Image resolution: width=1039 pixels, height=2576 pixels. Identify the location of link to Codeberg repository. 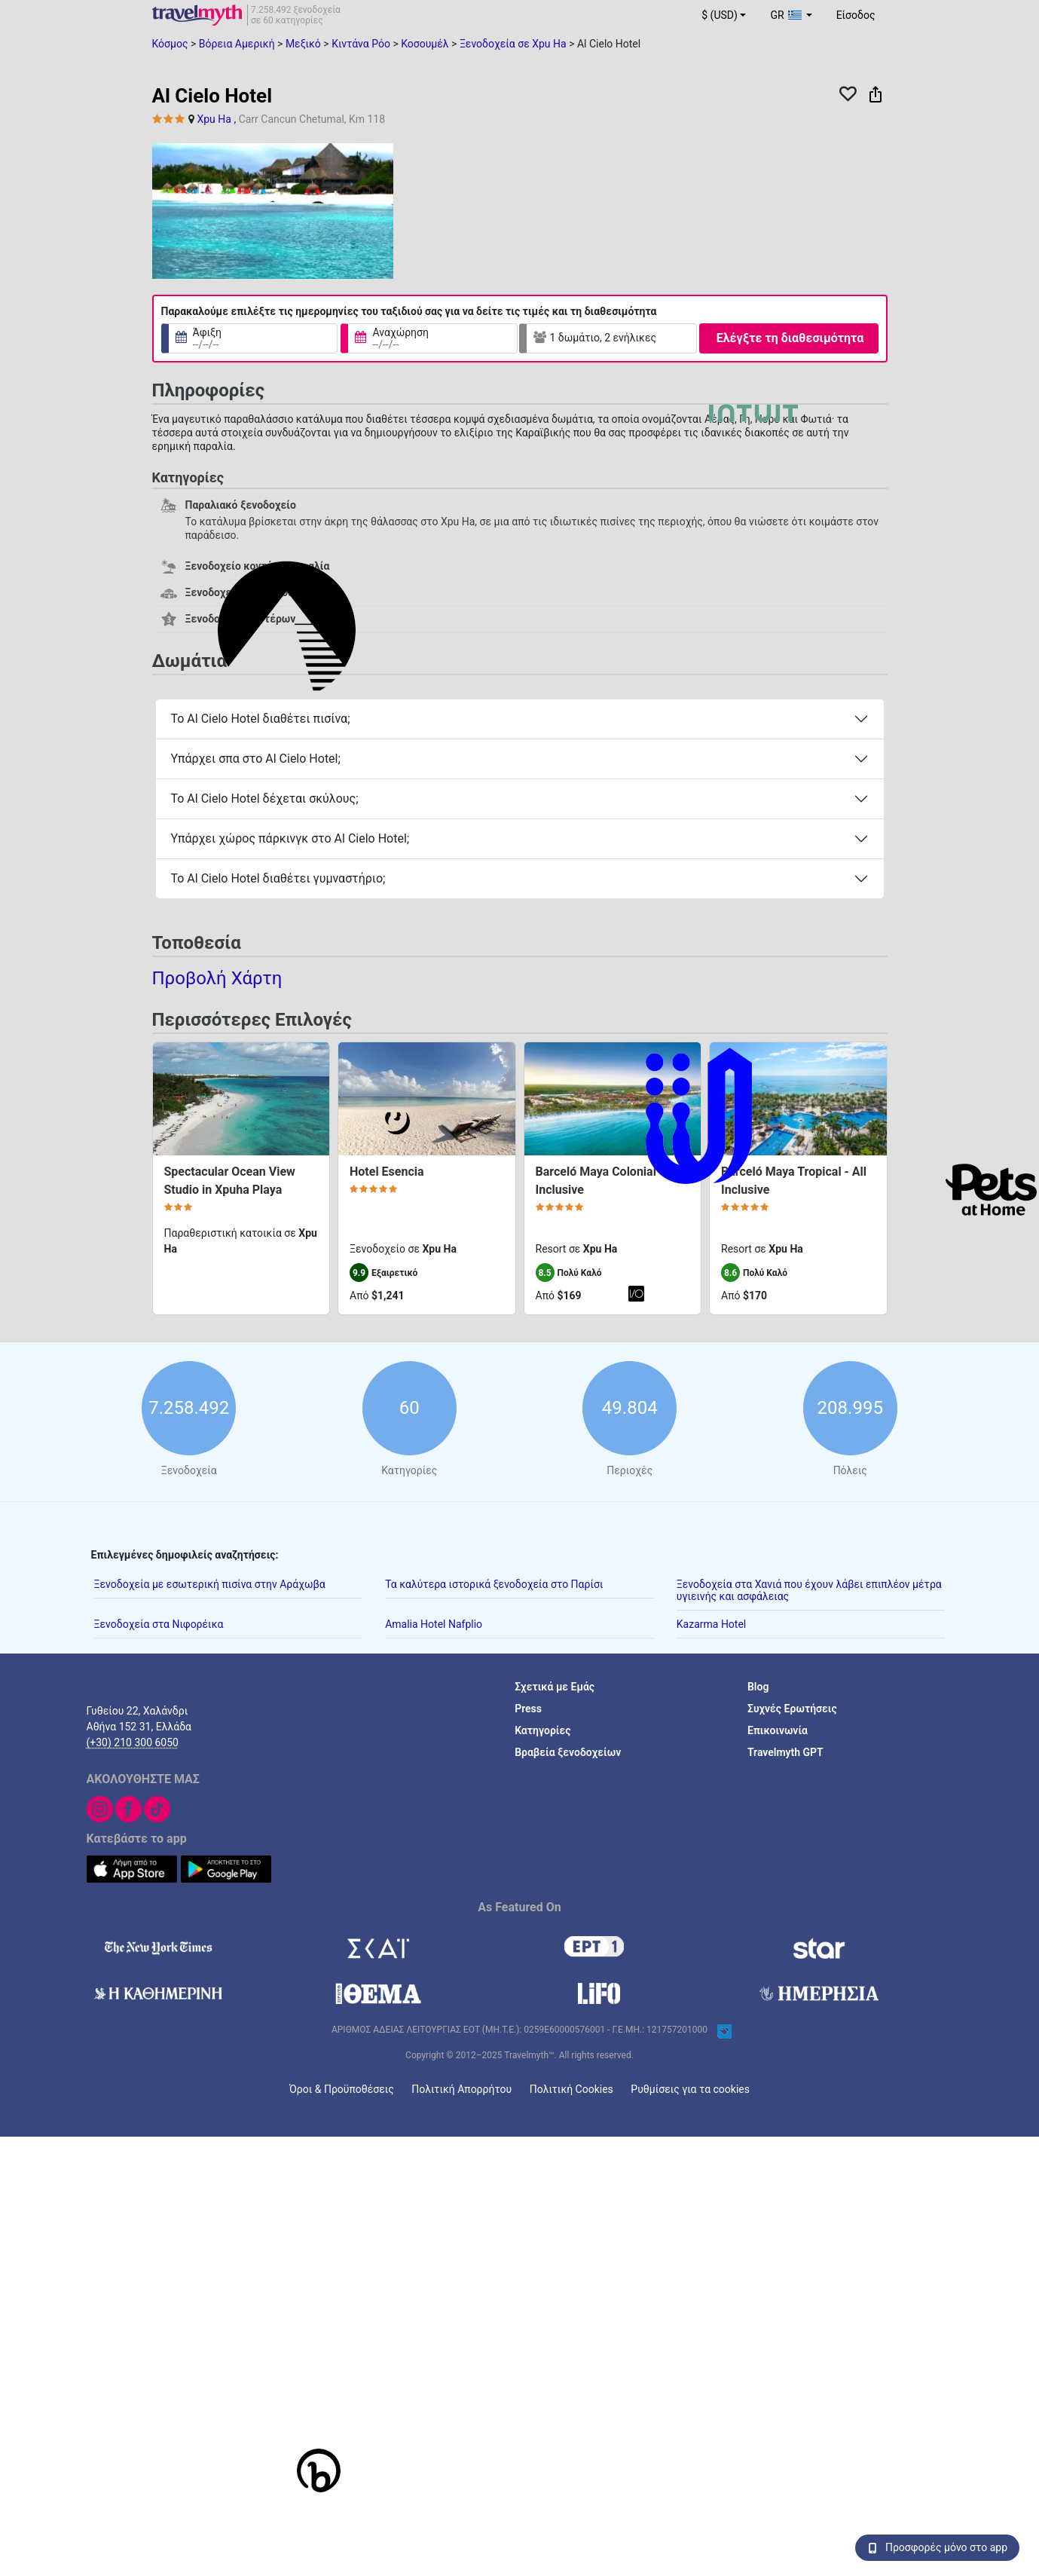
(286, 626).